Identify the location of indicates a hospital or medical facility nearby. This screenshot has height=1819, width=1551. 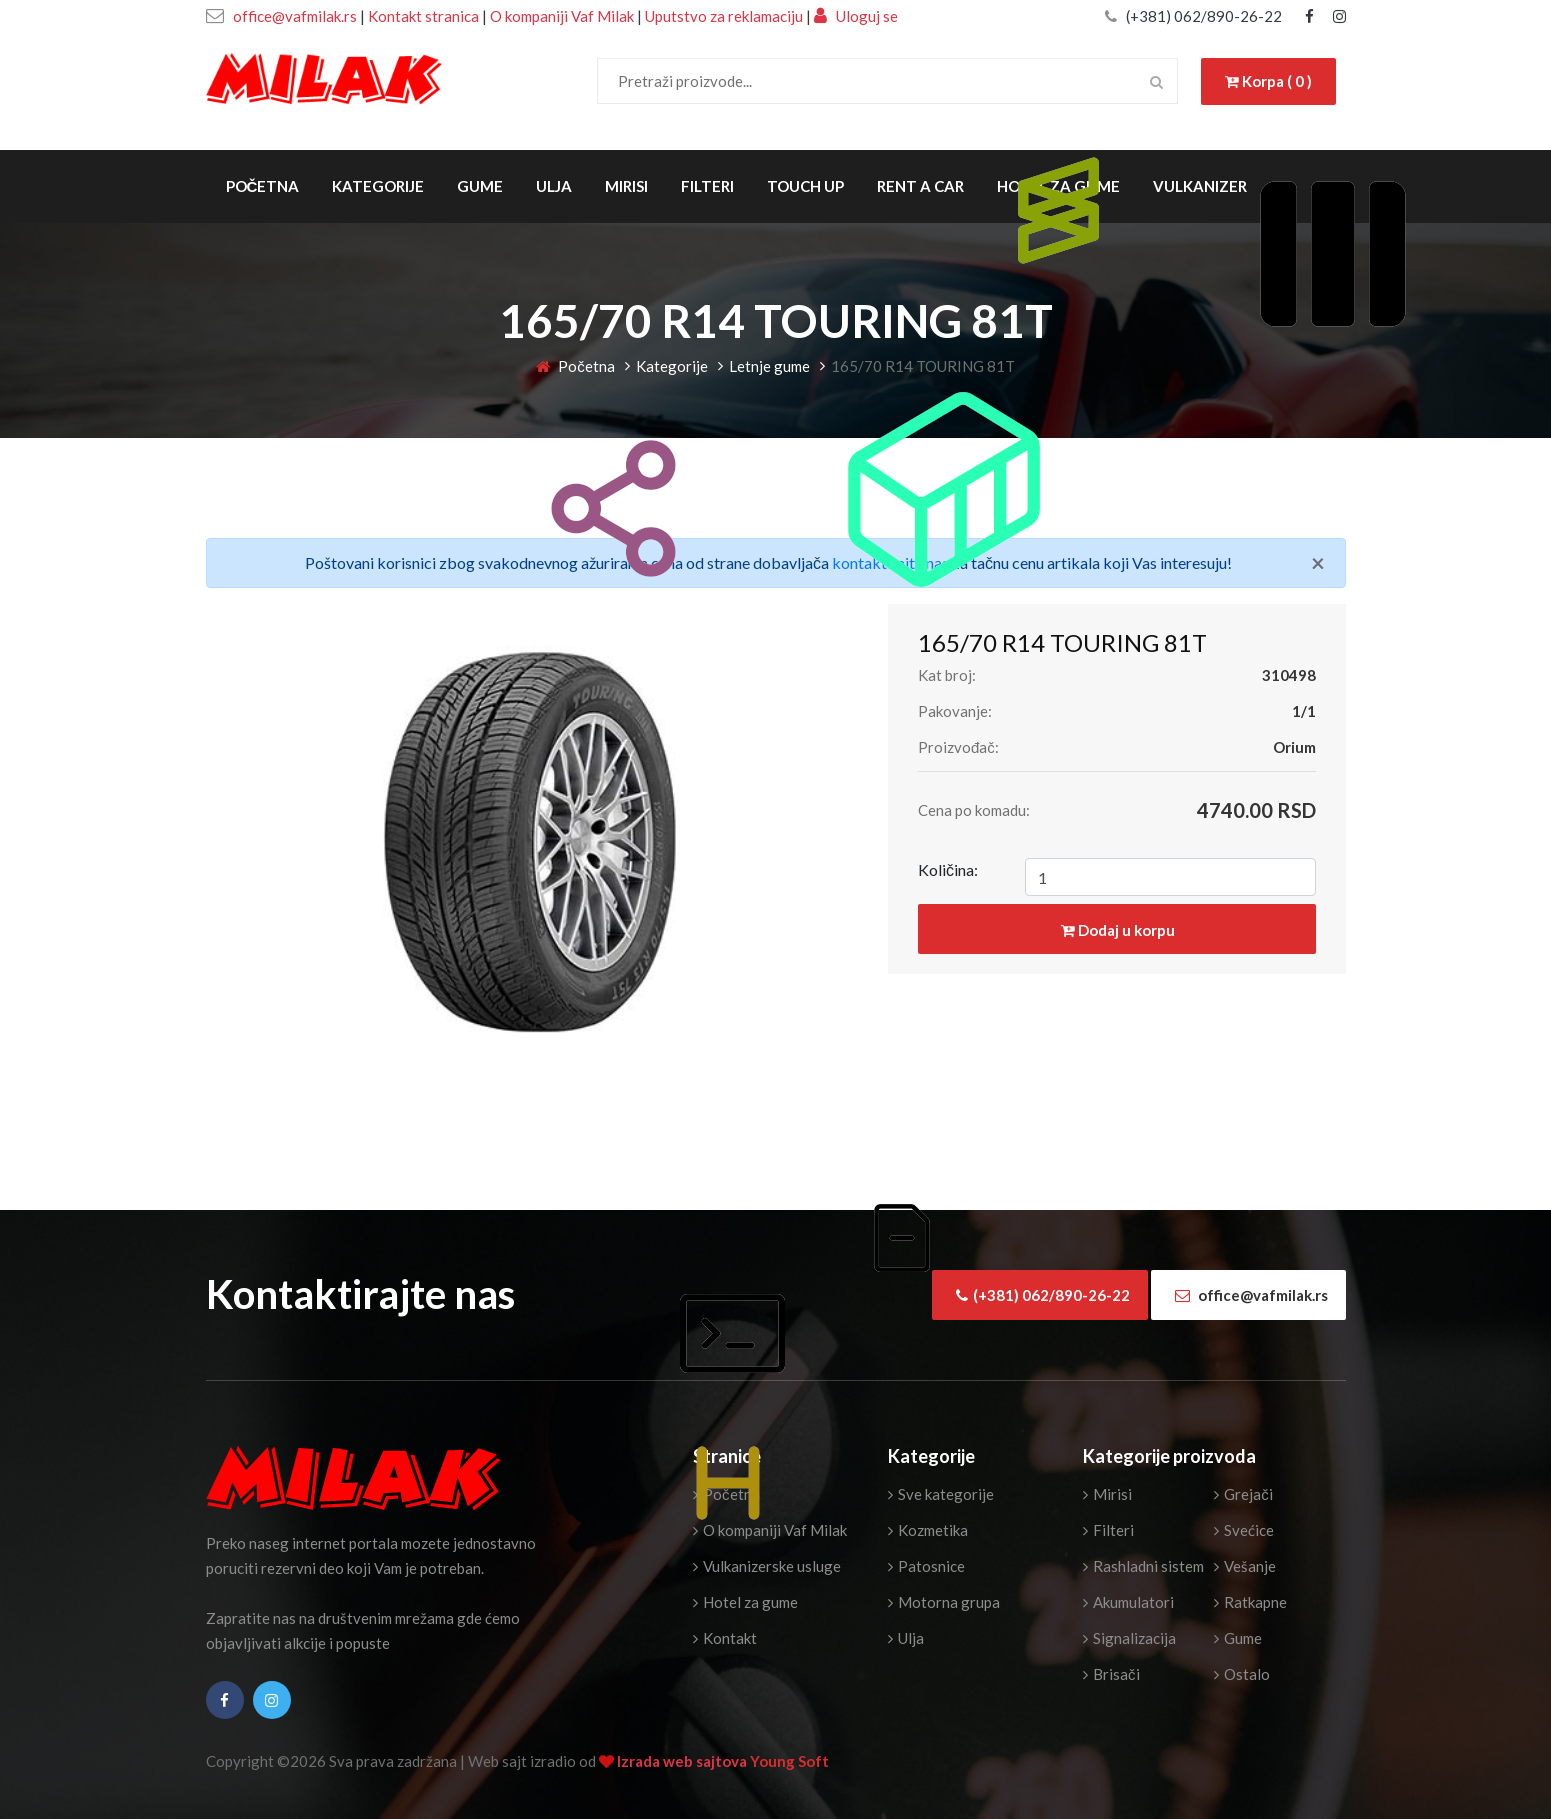
(728, 1483).